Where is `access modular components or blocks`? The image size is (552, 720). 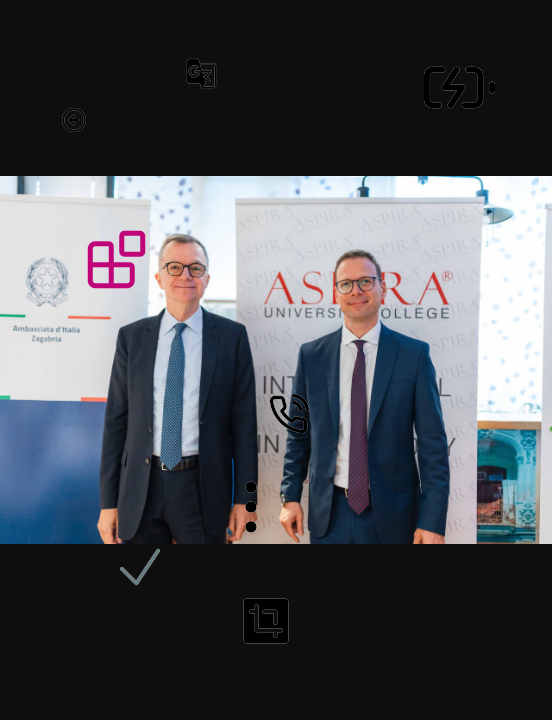
access modular components or blocks is located at coordinates (116, 259).